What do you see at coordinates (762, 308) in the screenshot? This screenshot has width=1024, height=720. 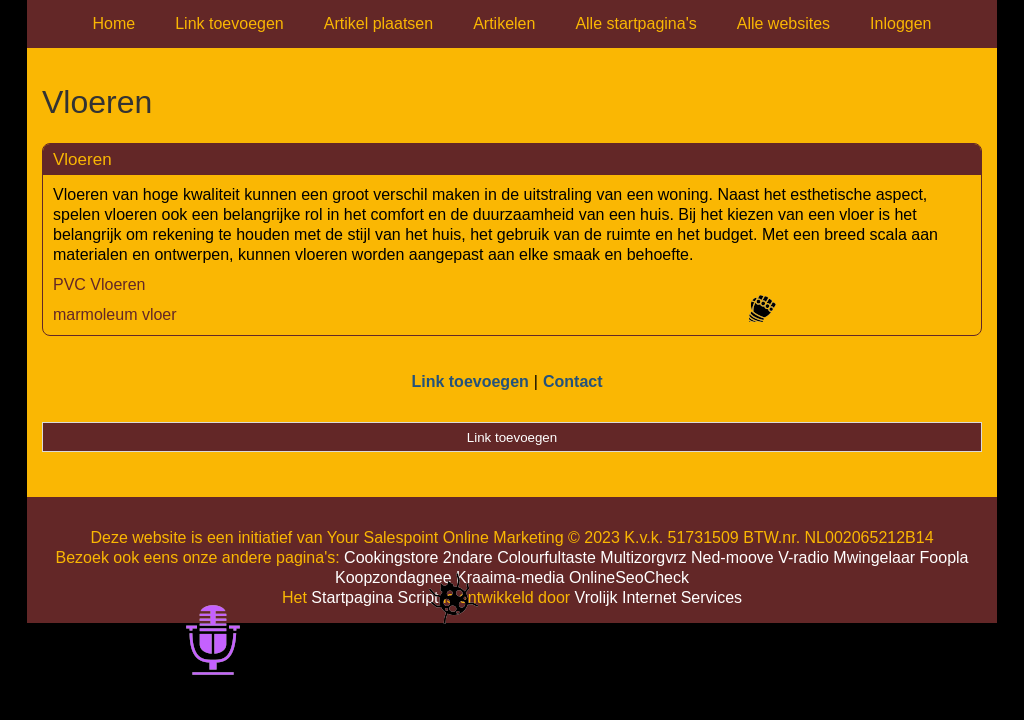 I see `select a melee or unarmed combat skill` at bounding box center [762, 308].